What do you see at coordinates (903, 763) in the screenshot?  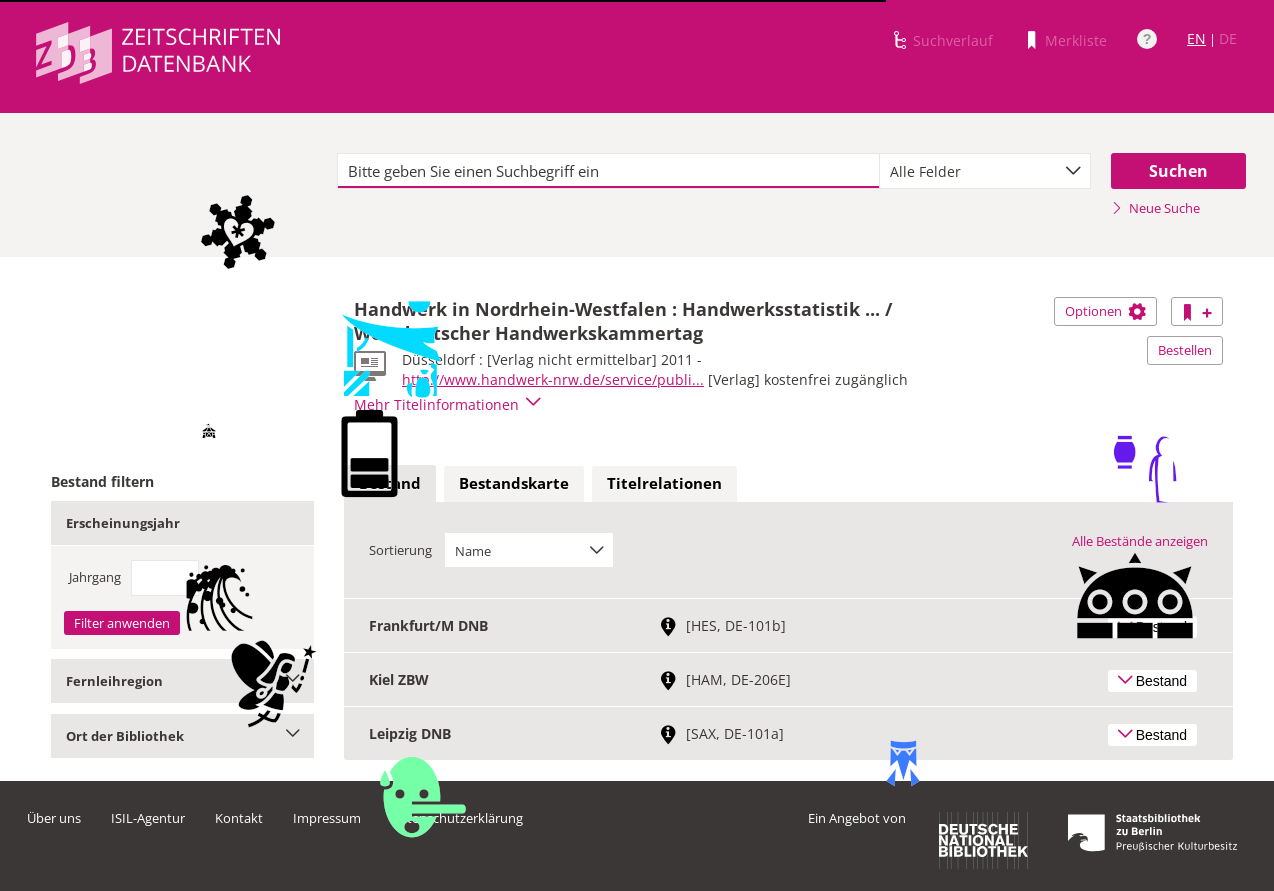 I see `indicates a revoked or lost achievement` at bounding box center [903, 763].